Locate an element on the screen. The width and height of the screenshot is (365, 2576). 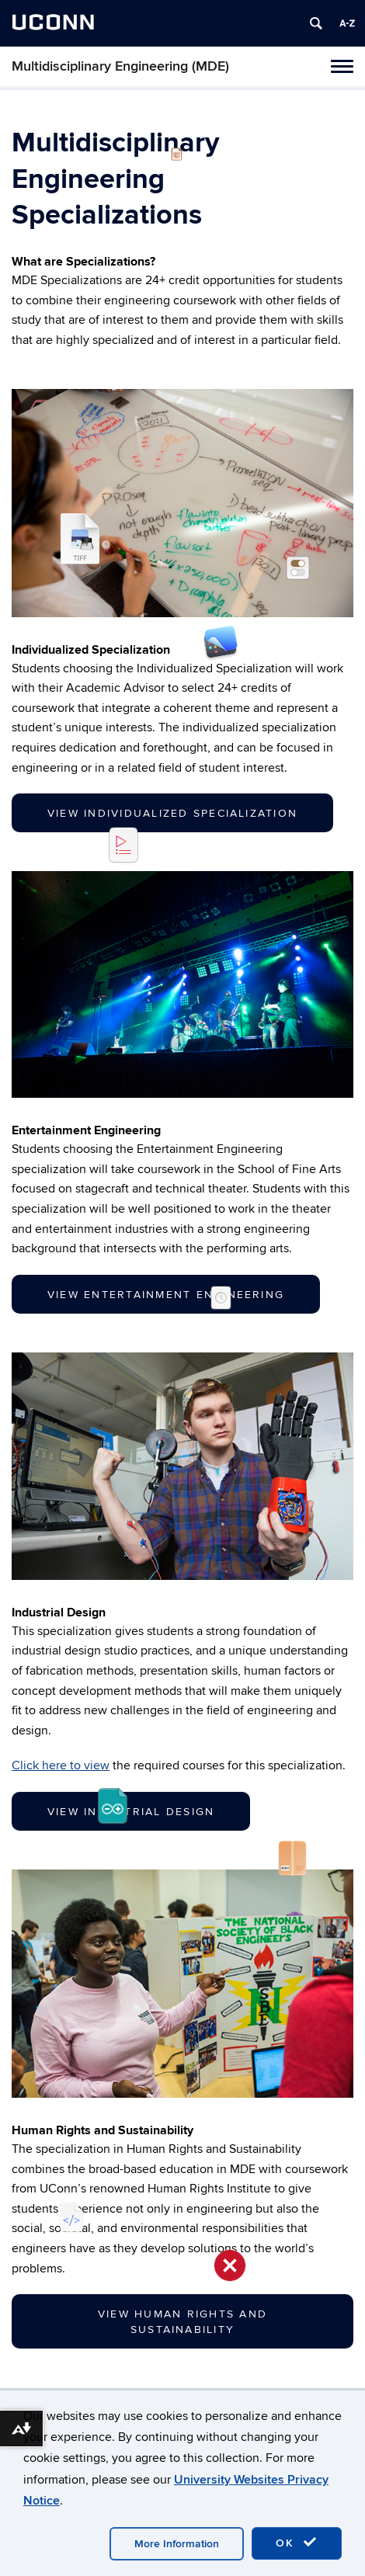
open a playlist file is located at coordinates (123, 845).